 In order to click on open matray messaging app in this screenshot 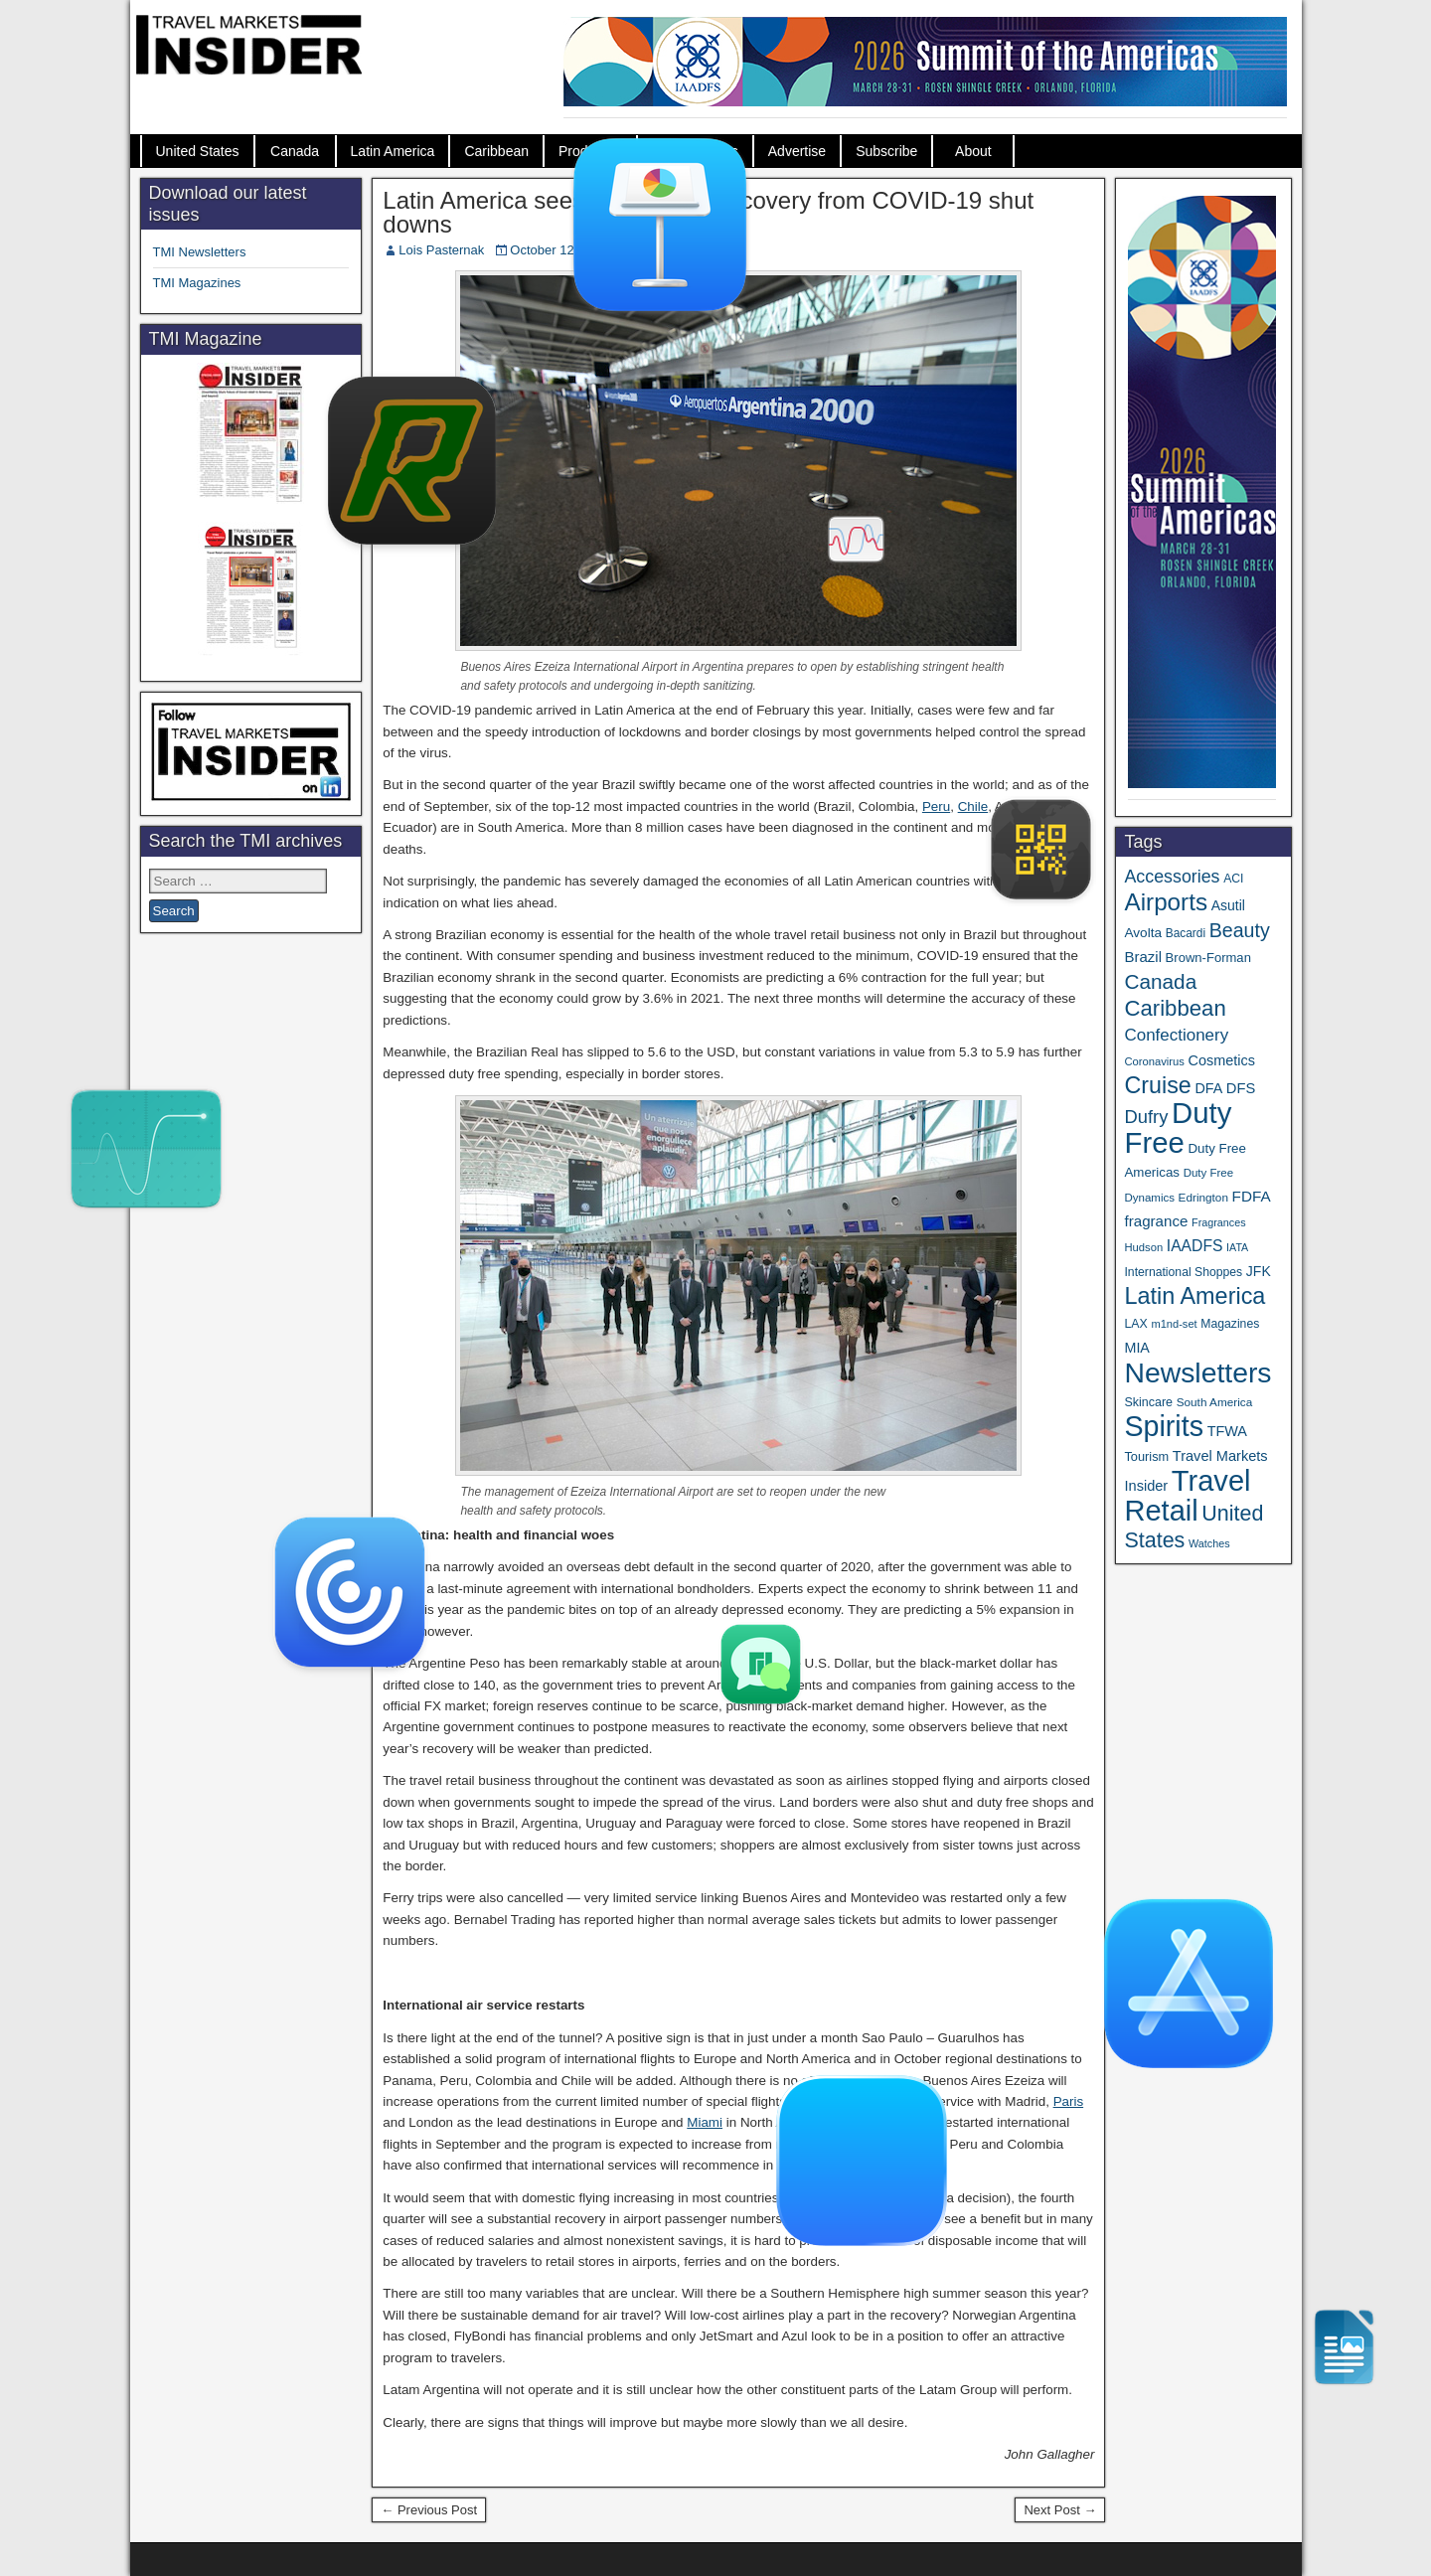, I will do `click(760, 1664)`.